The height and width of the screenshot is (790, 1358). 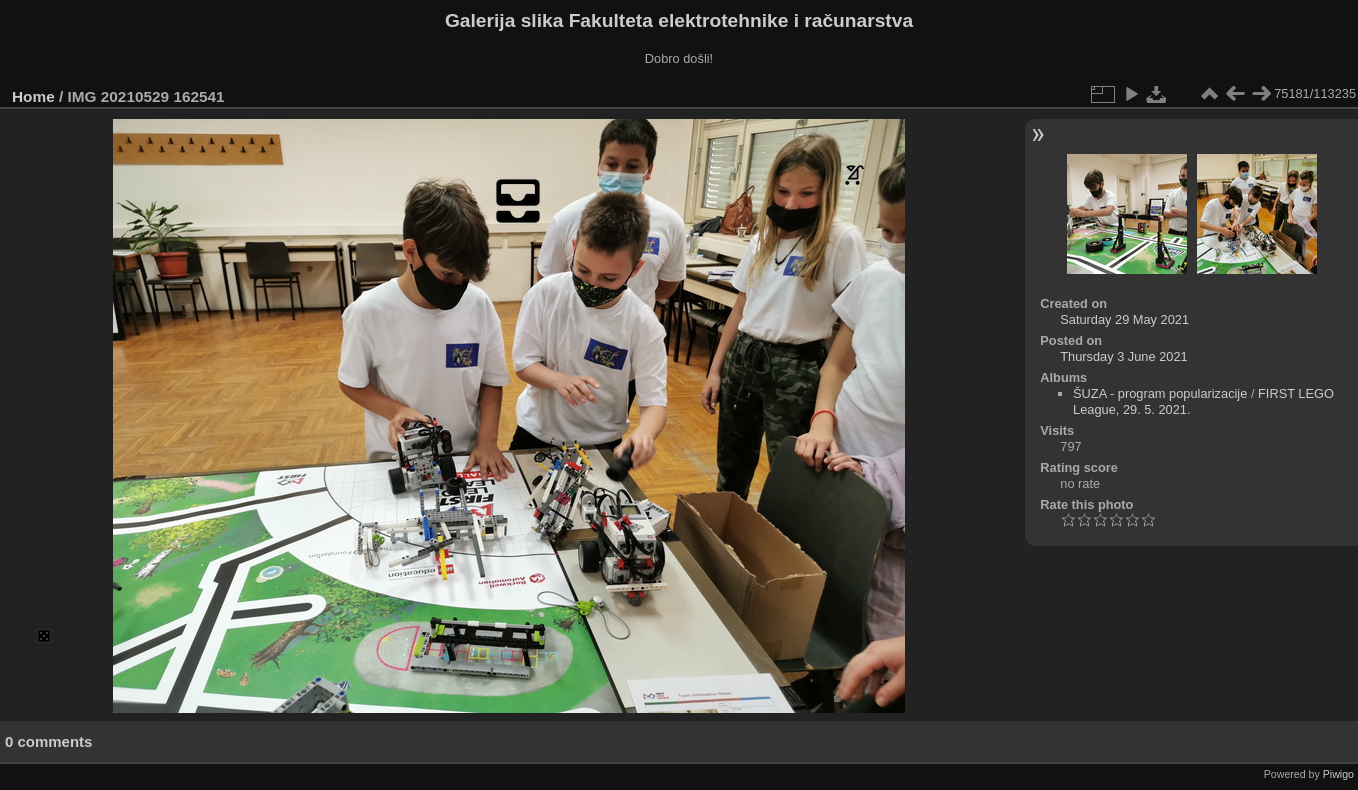 I want to click on view all inboxes, so click(x=518, y=201).